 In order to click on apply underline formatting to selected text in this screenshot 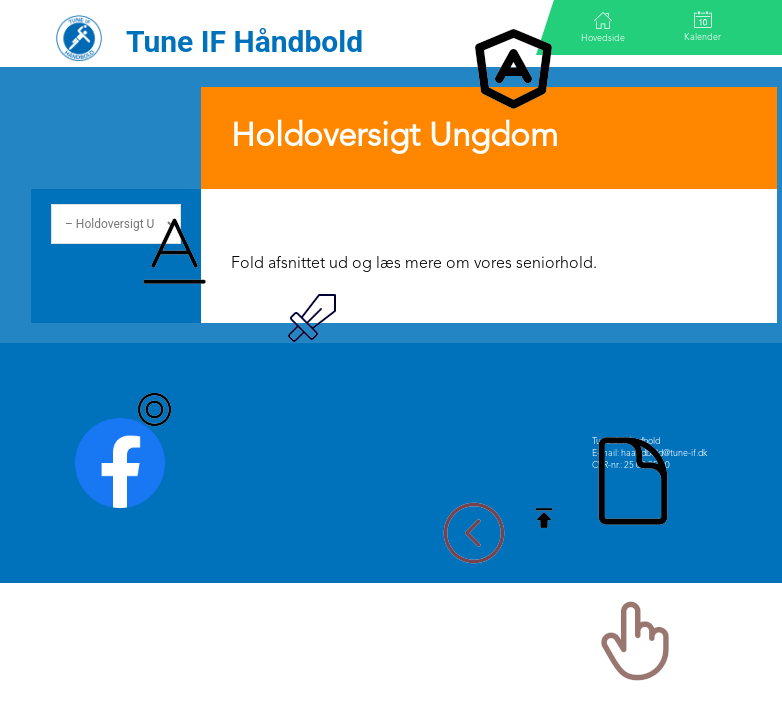, I will do `click(174, 252)`.